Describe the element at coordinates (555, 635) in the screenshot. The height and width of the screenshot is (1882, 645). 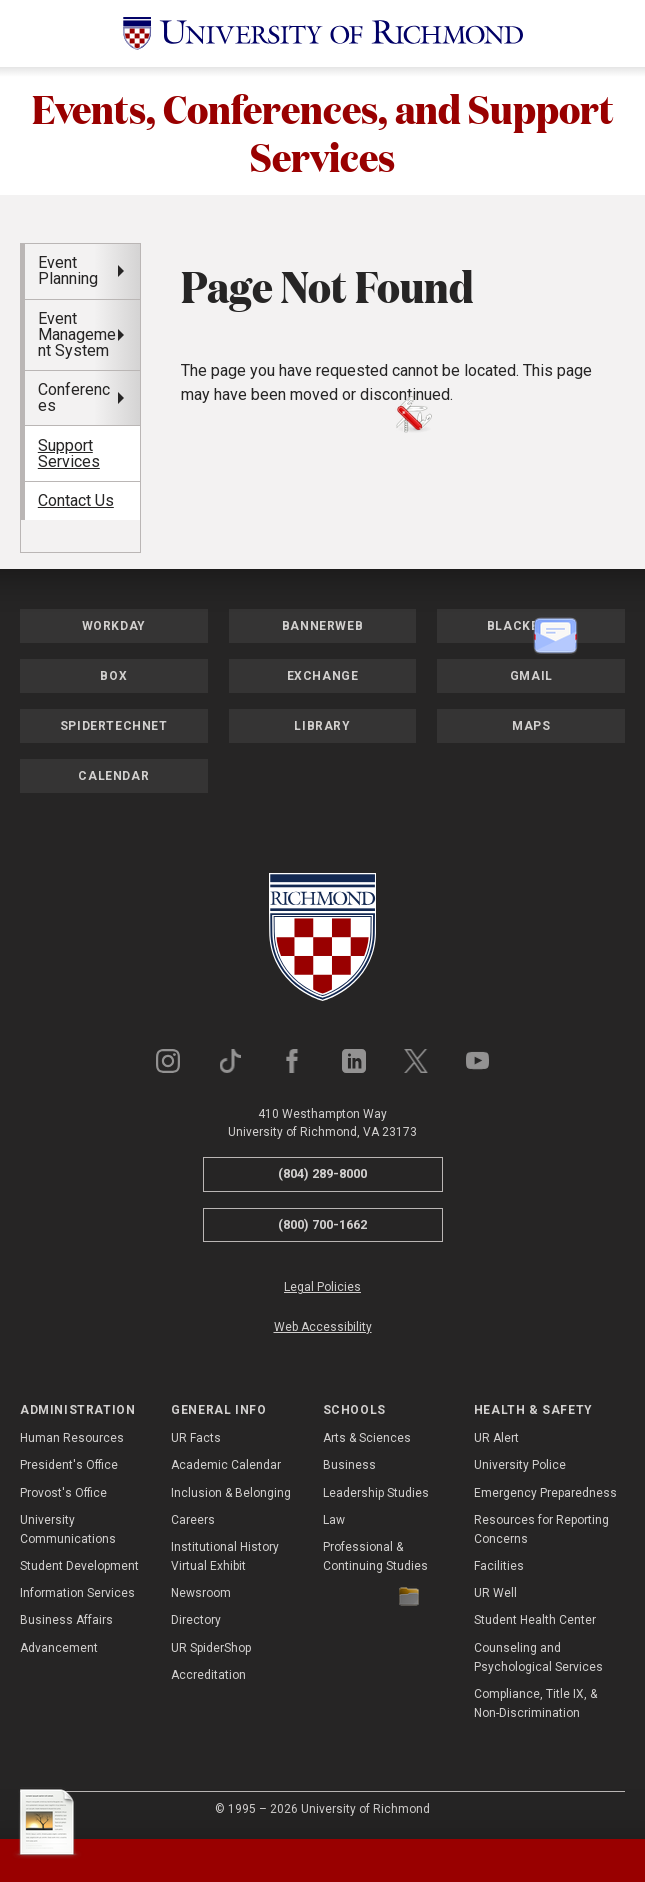
I see `open email application` at that location.